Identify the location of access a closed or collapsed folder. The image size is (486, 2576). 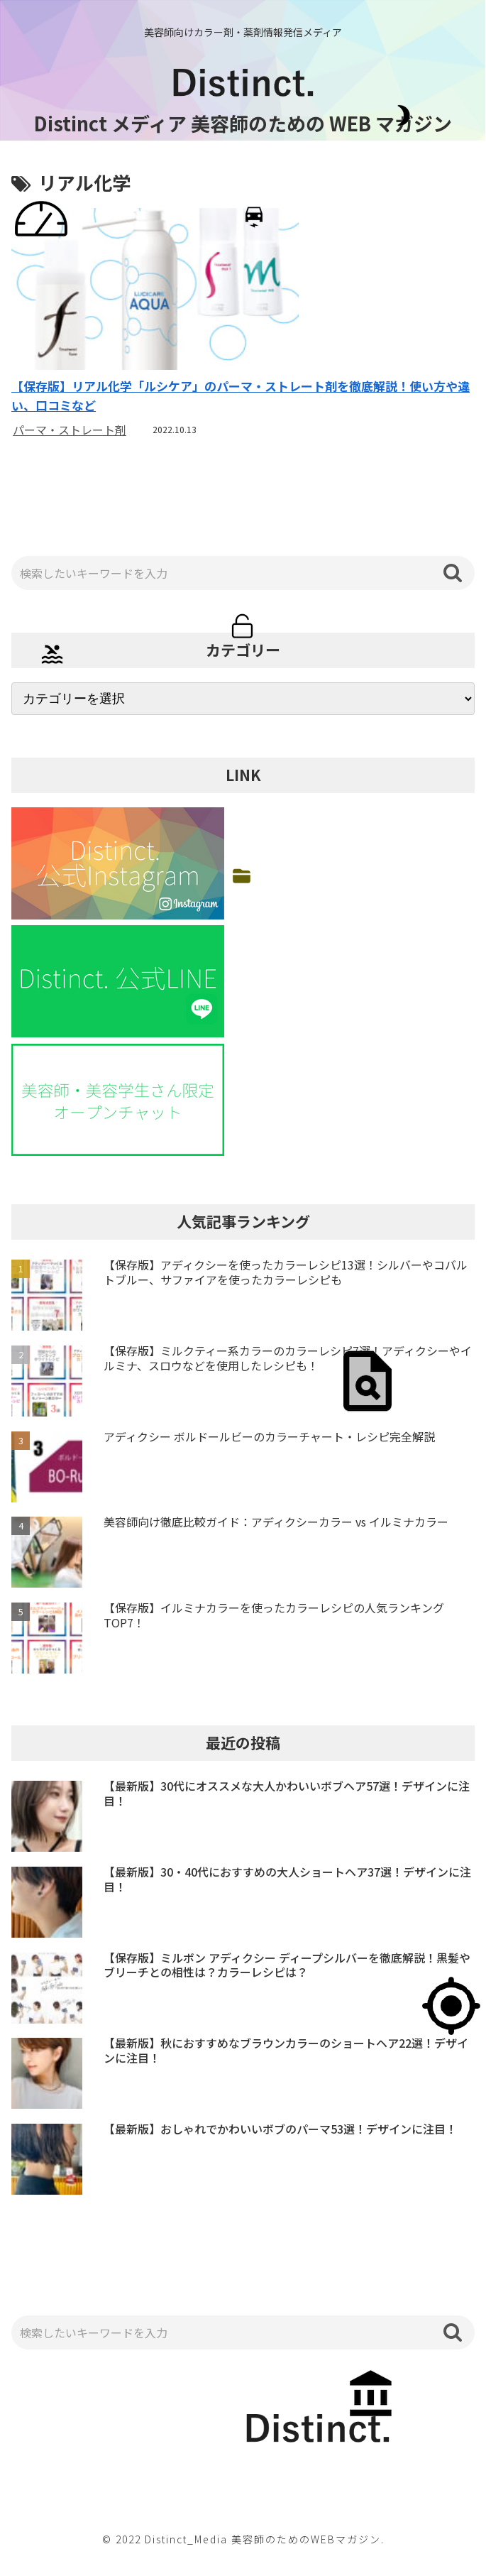
(241, 876).